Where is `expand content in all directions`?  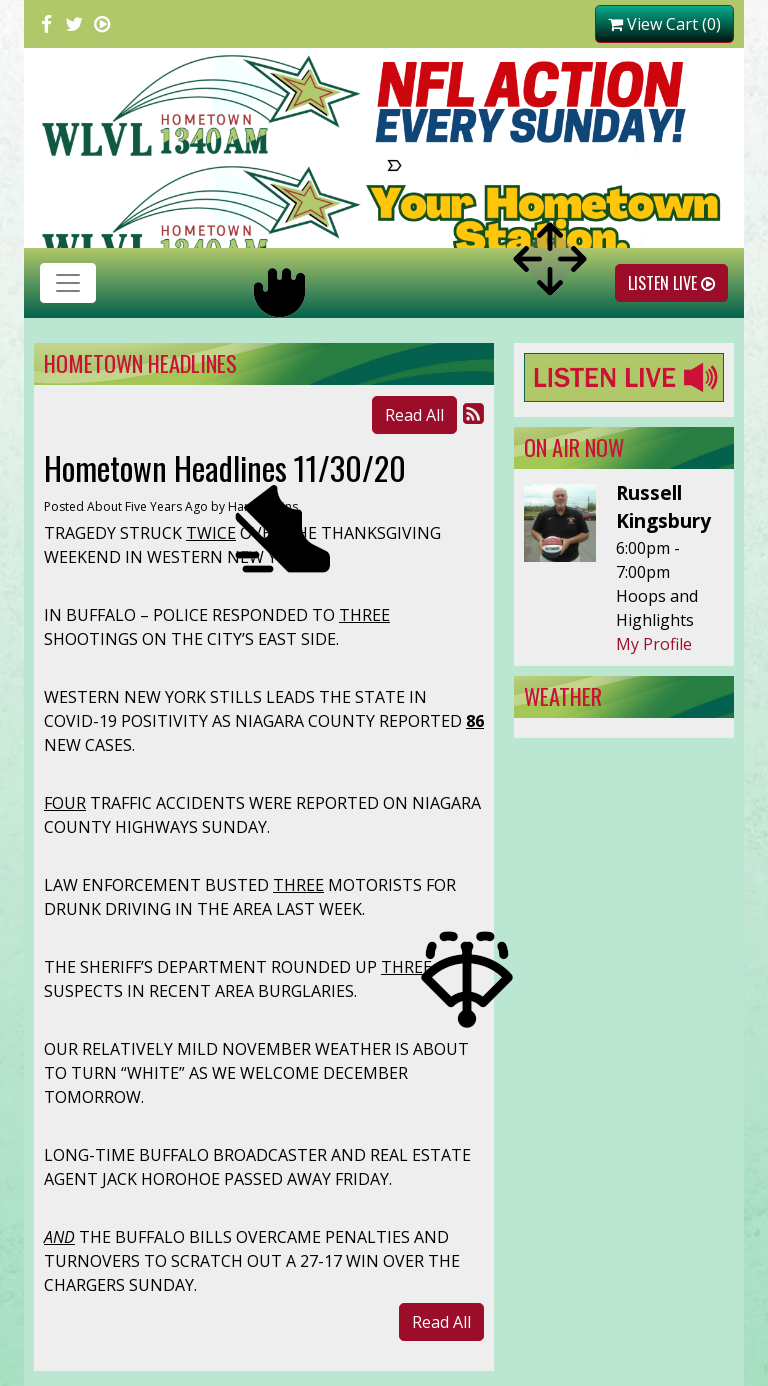 expand content in all directions is located at coordinates (550, 259).